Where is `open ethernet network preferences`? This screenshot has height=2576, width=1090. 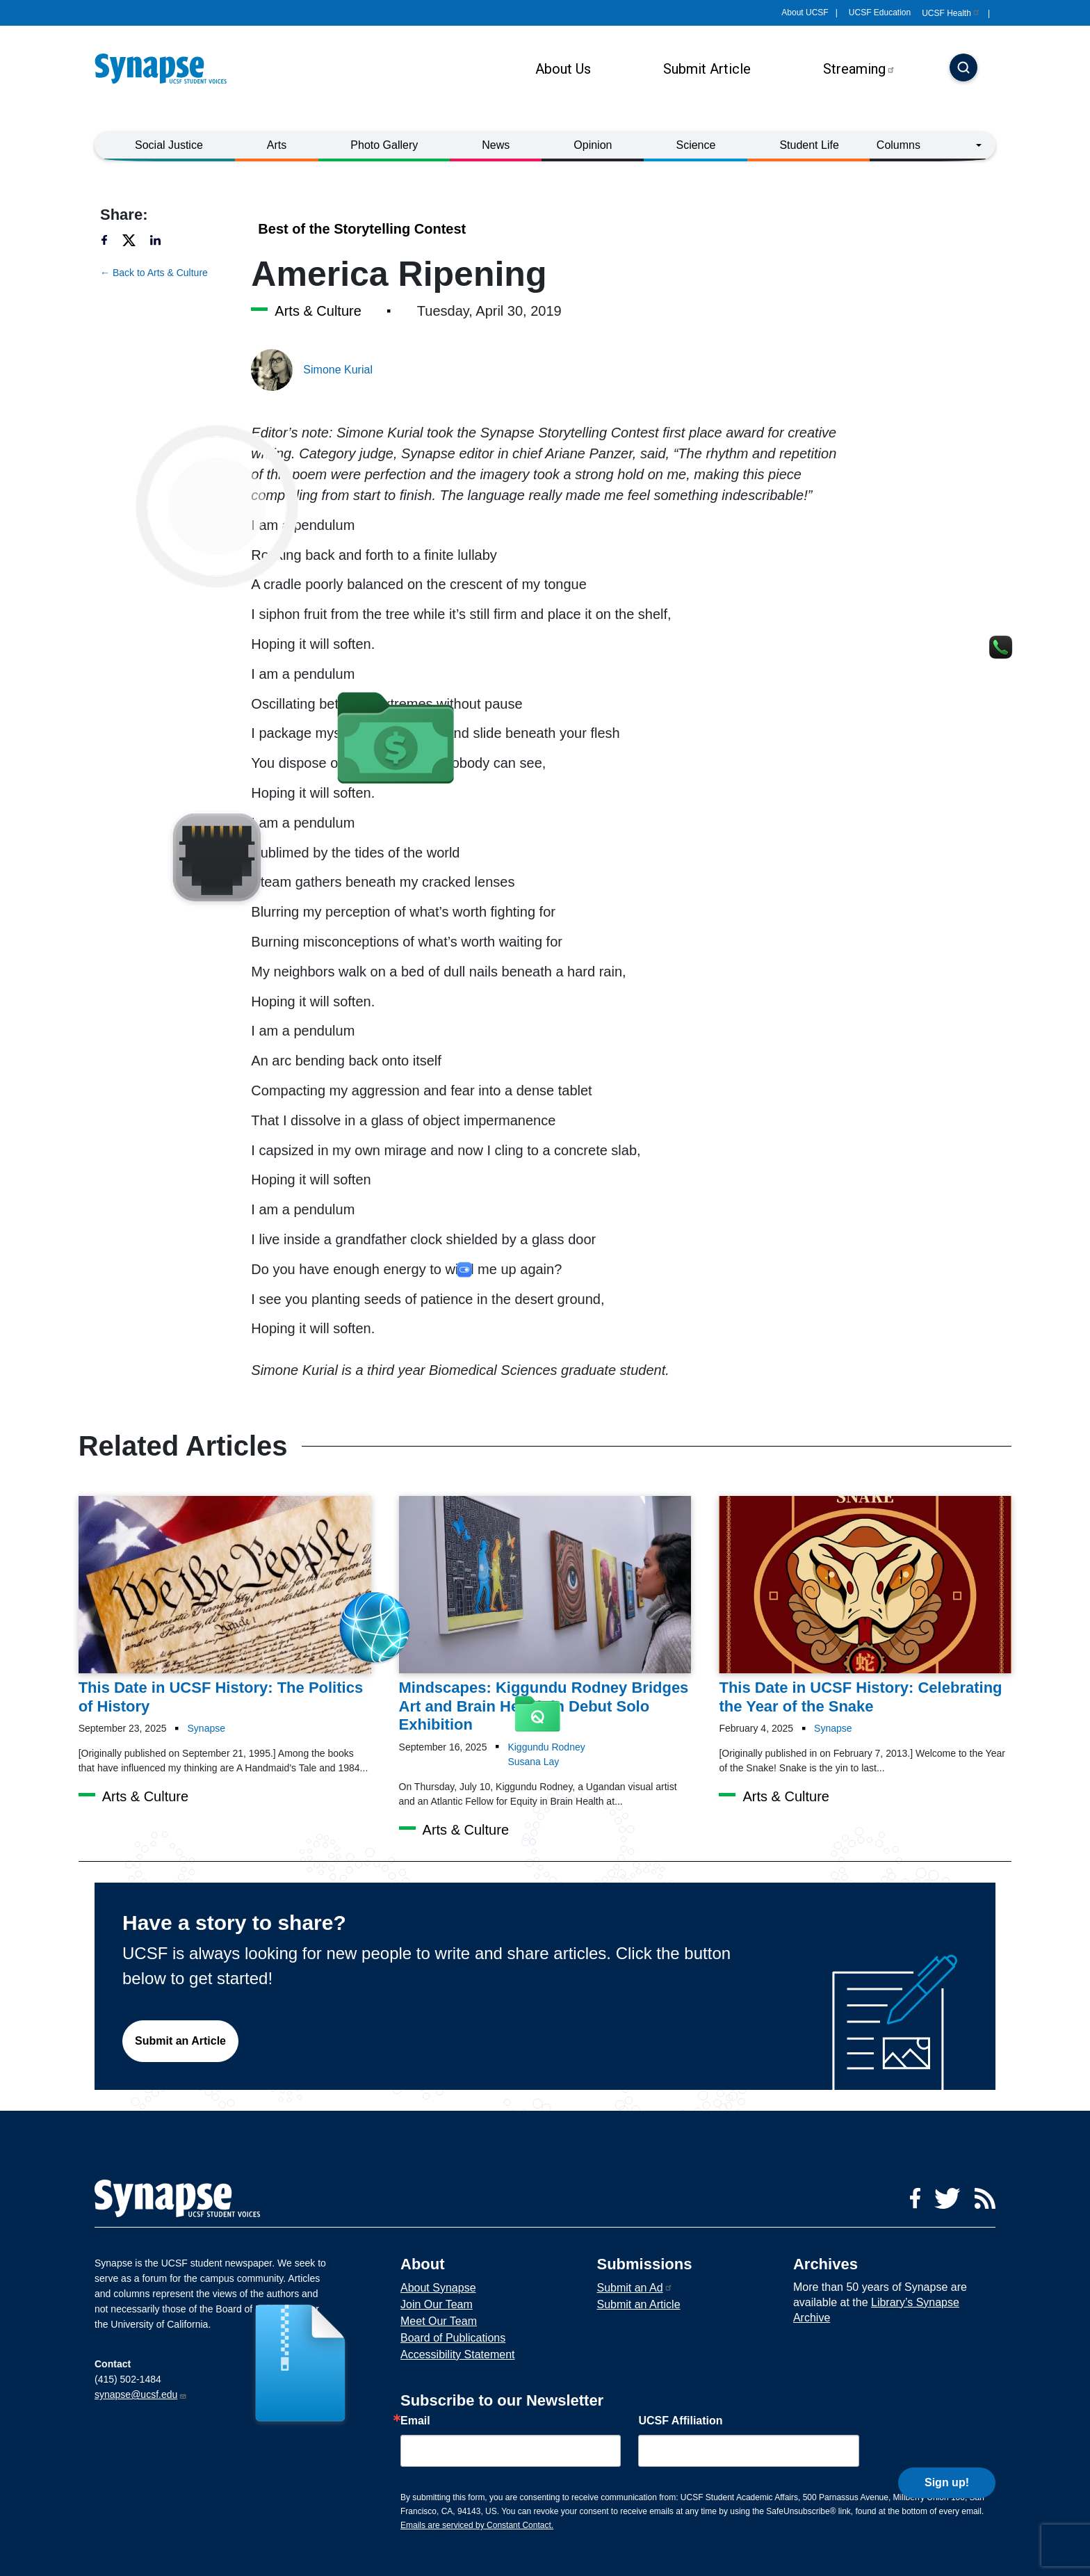 open ethernet network preferences is located at coordinates (217, 859).